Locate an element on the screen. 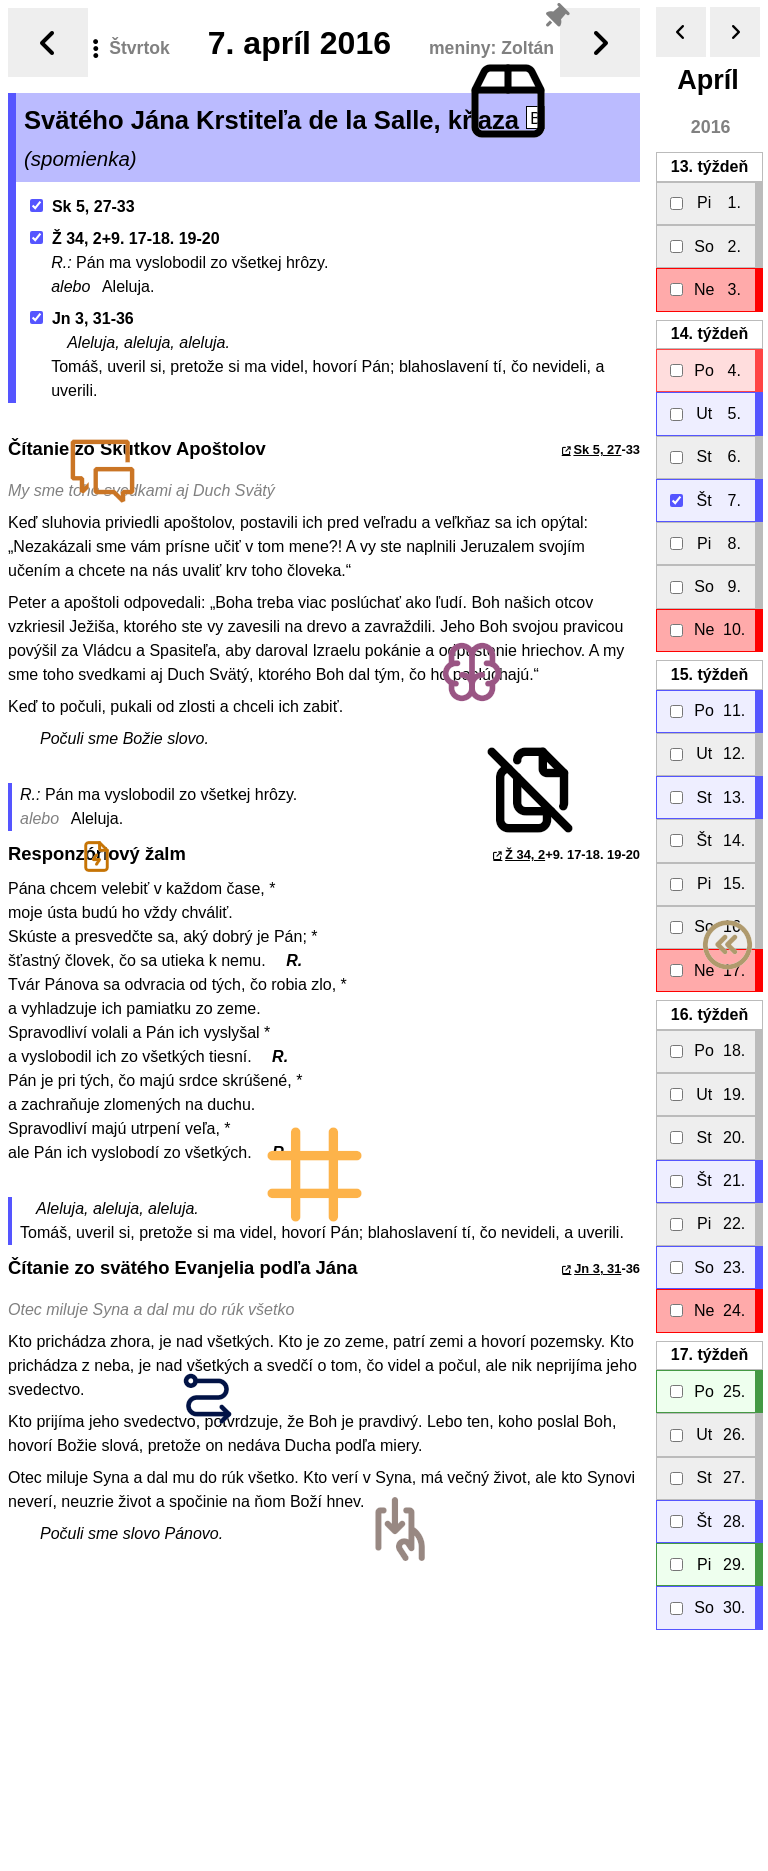  withdraw funds or cash out is located at coordinates (397, 1529).